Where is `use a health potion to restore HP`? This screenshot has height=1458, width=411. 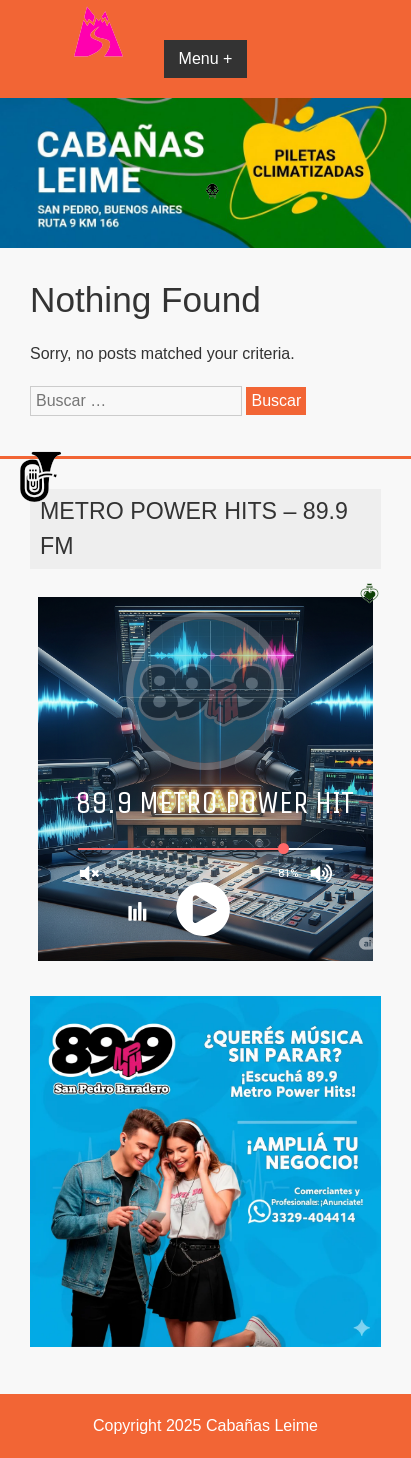
use a health potion to restore HP is located at coordinates (369, 593).